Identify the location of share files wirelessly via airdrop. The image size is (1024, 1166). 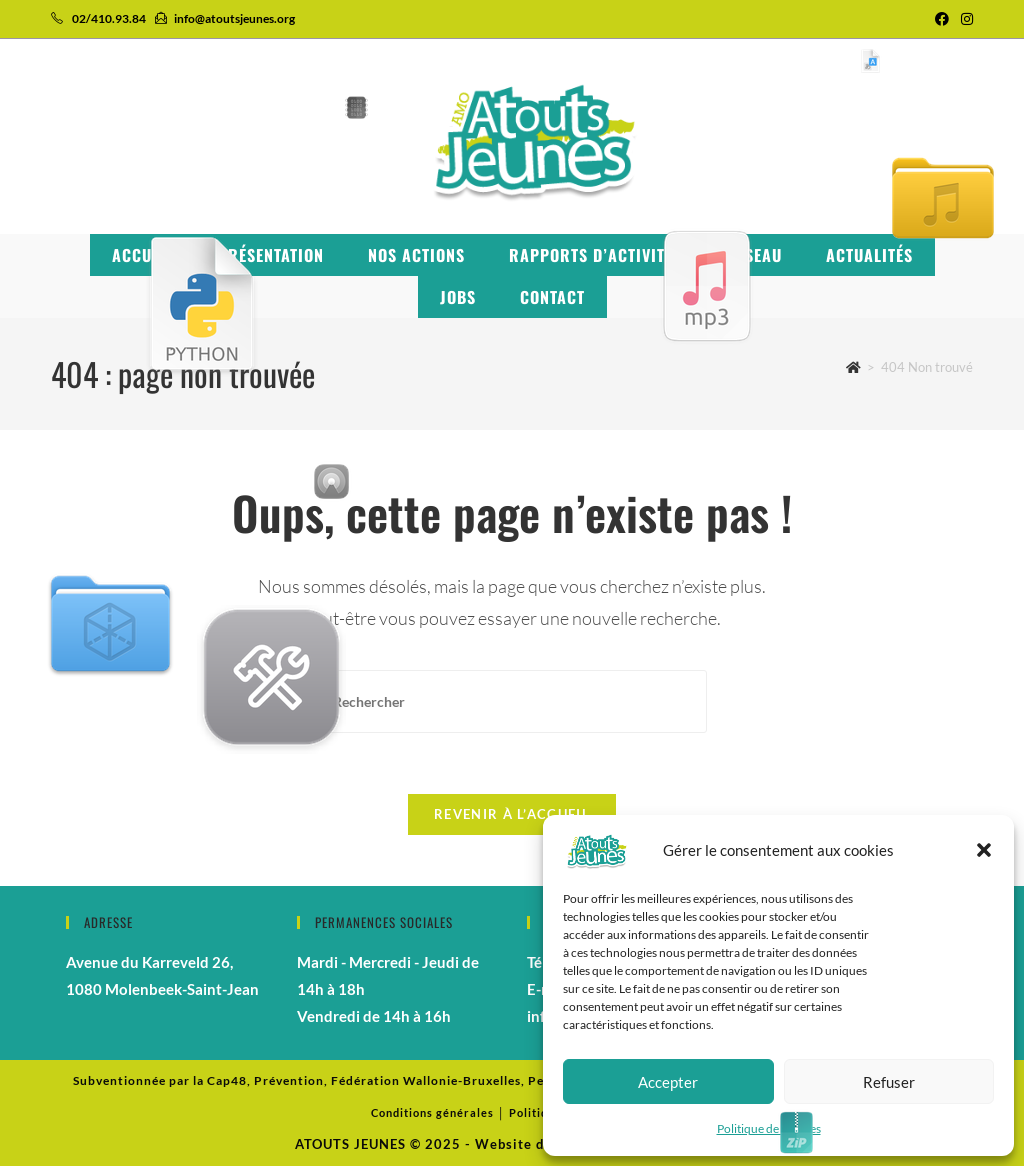
(331, 481).